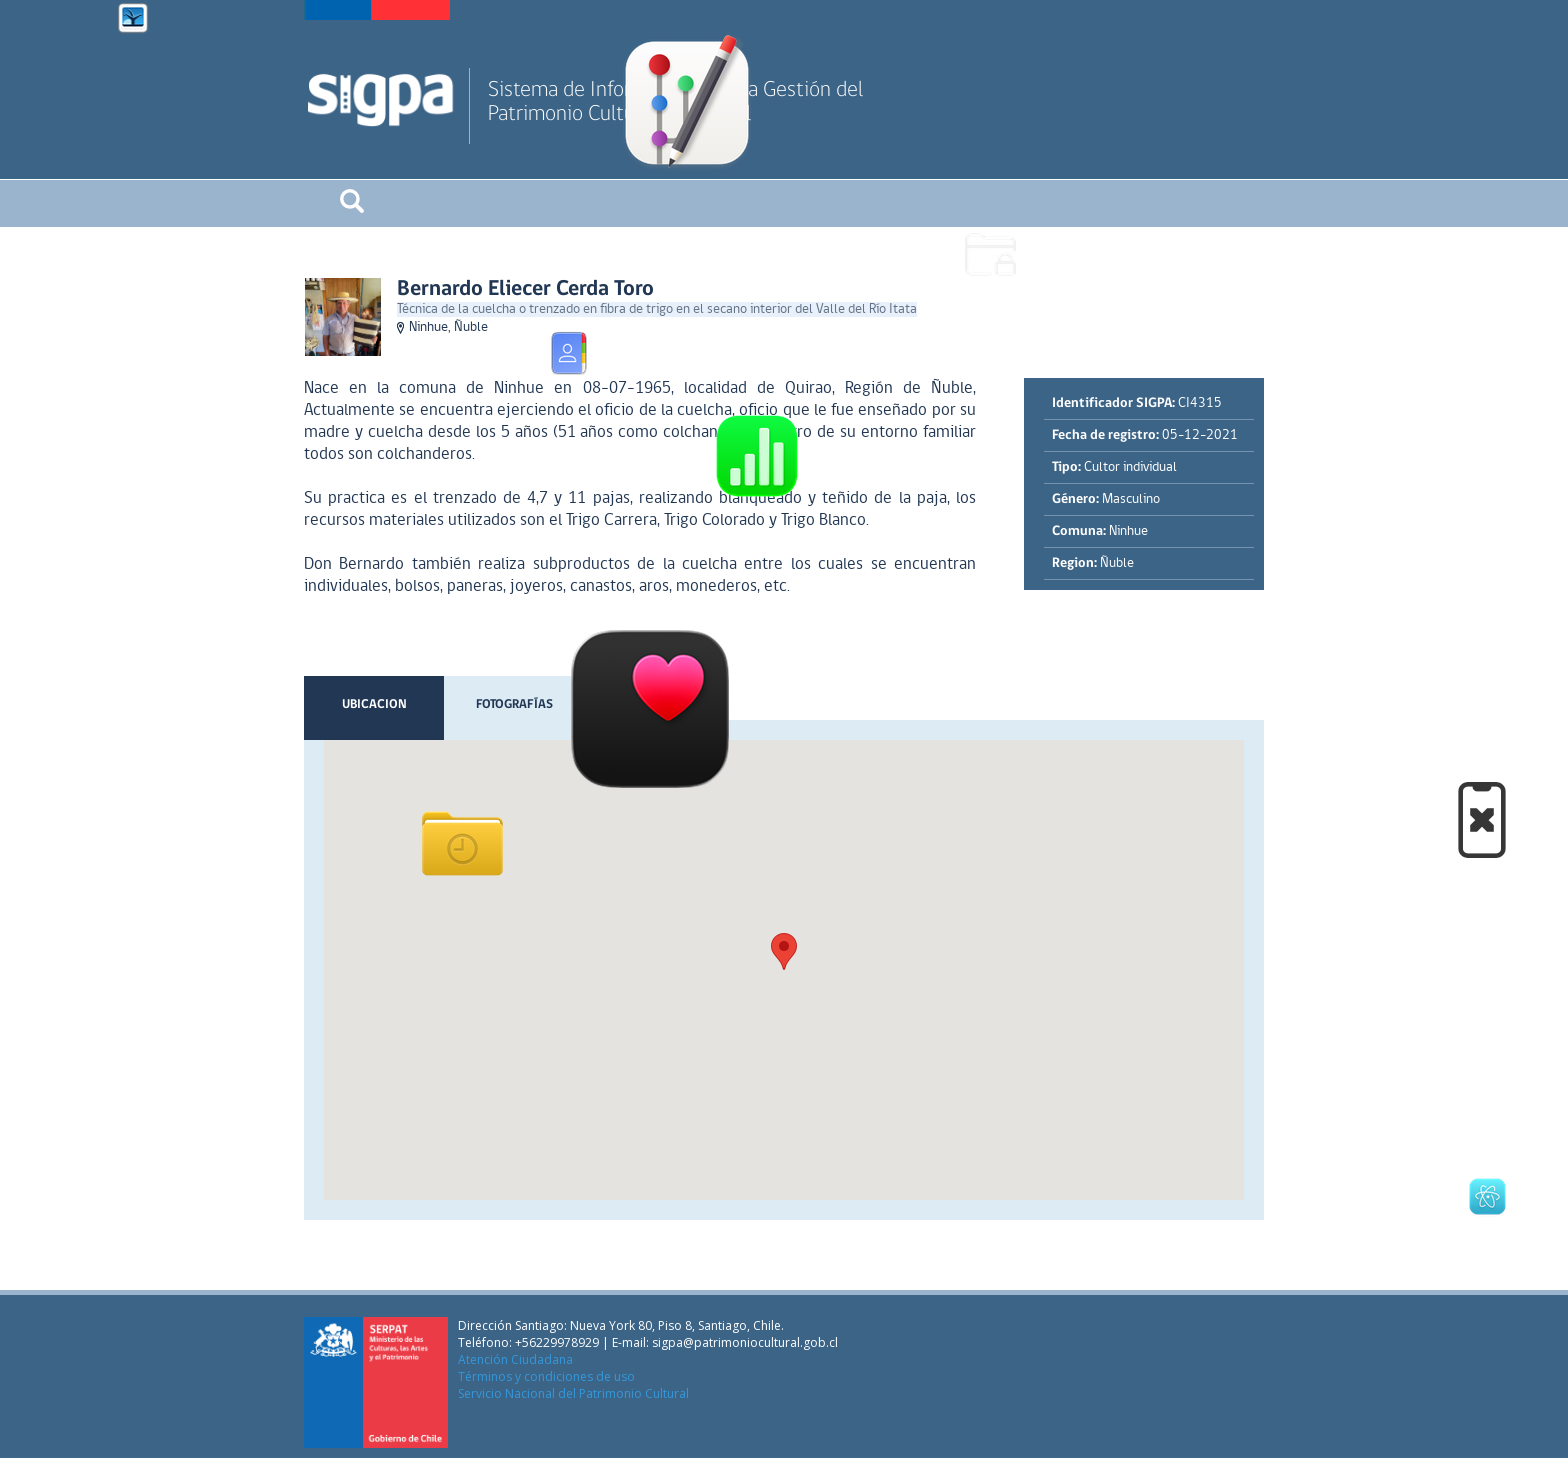  I want to click on open Shotwell photo manager, so click(133, 18).